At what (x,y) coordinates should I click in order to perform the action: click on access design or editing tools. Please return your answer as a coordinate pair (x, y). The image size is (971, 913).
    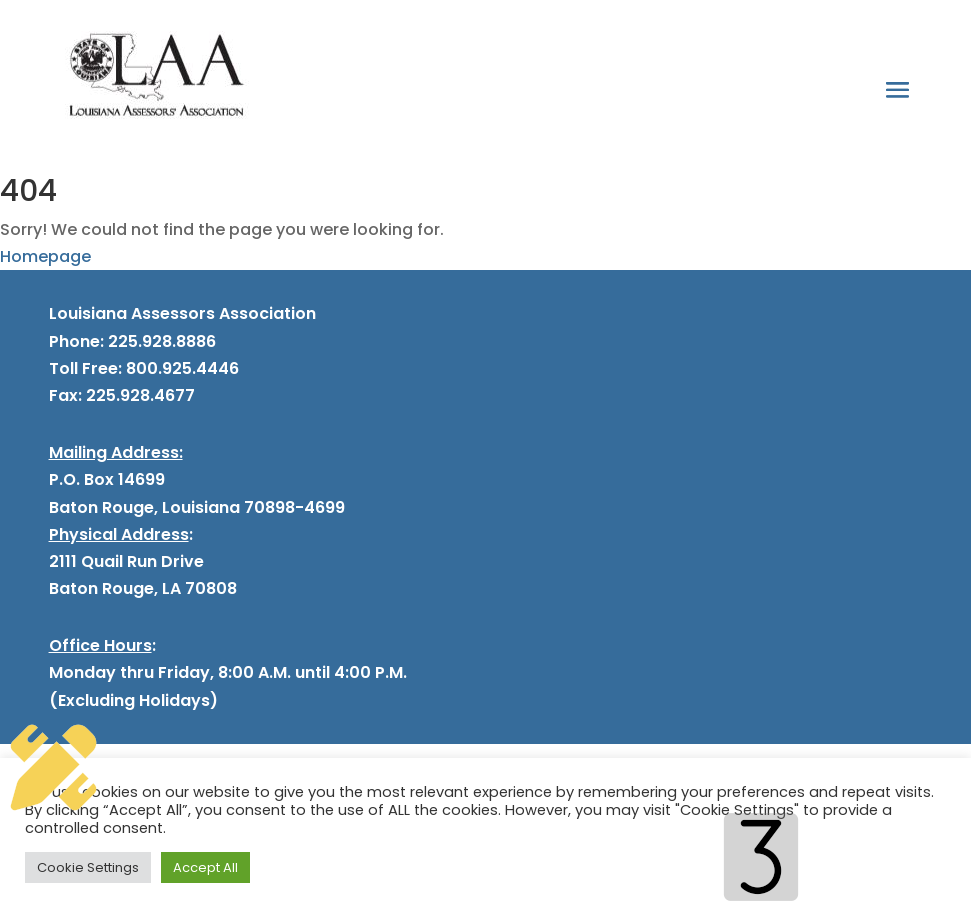
    Looking at the image, I should click on (53, 767).